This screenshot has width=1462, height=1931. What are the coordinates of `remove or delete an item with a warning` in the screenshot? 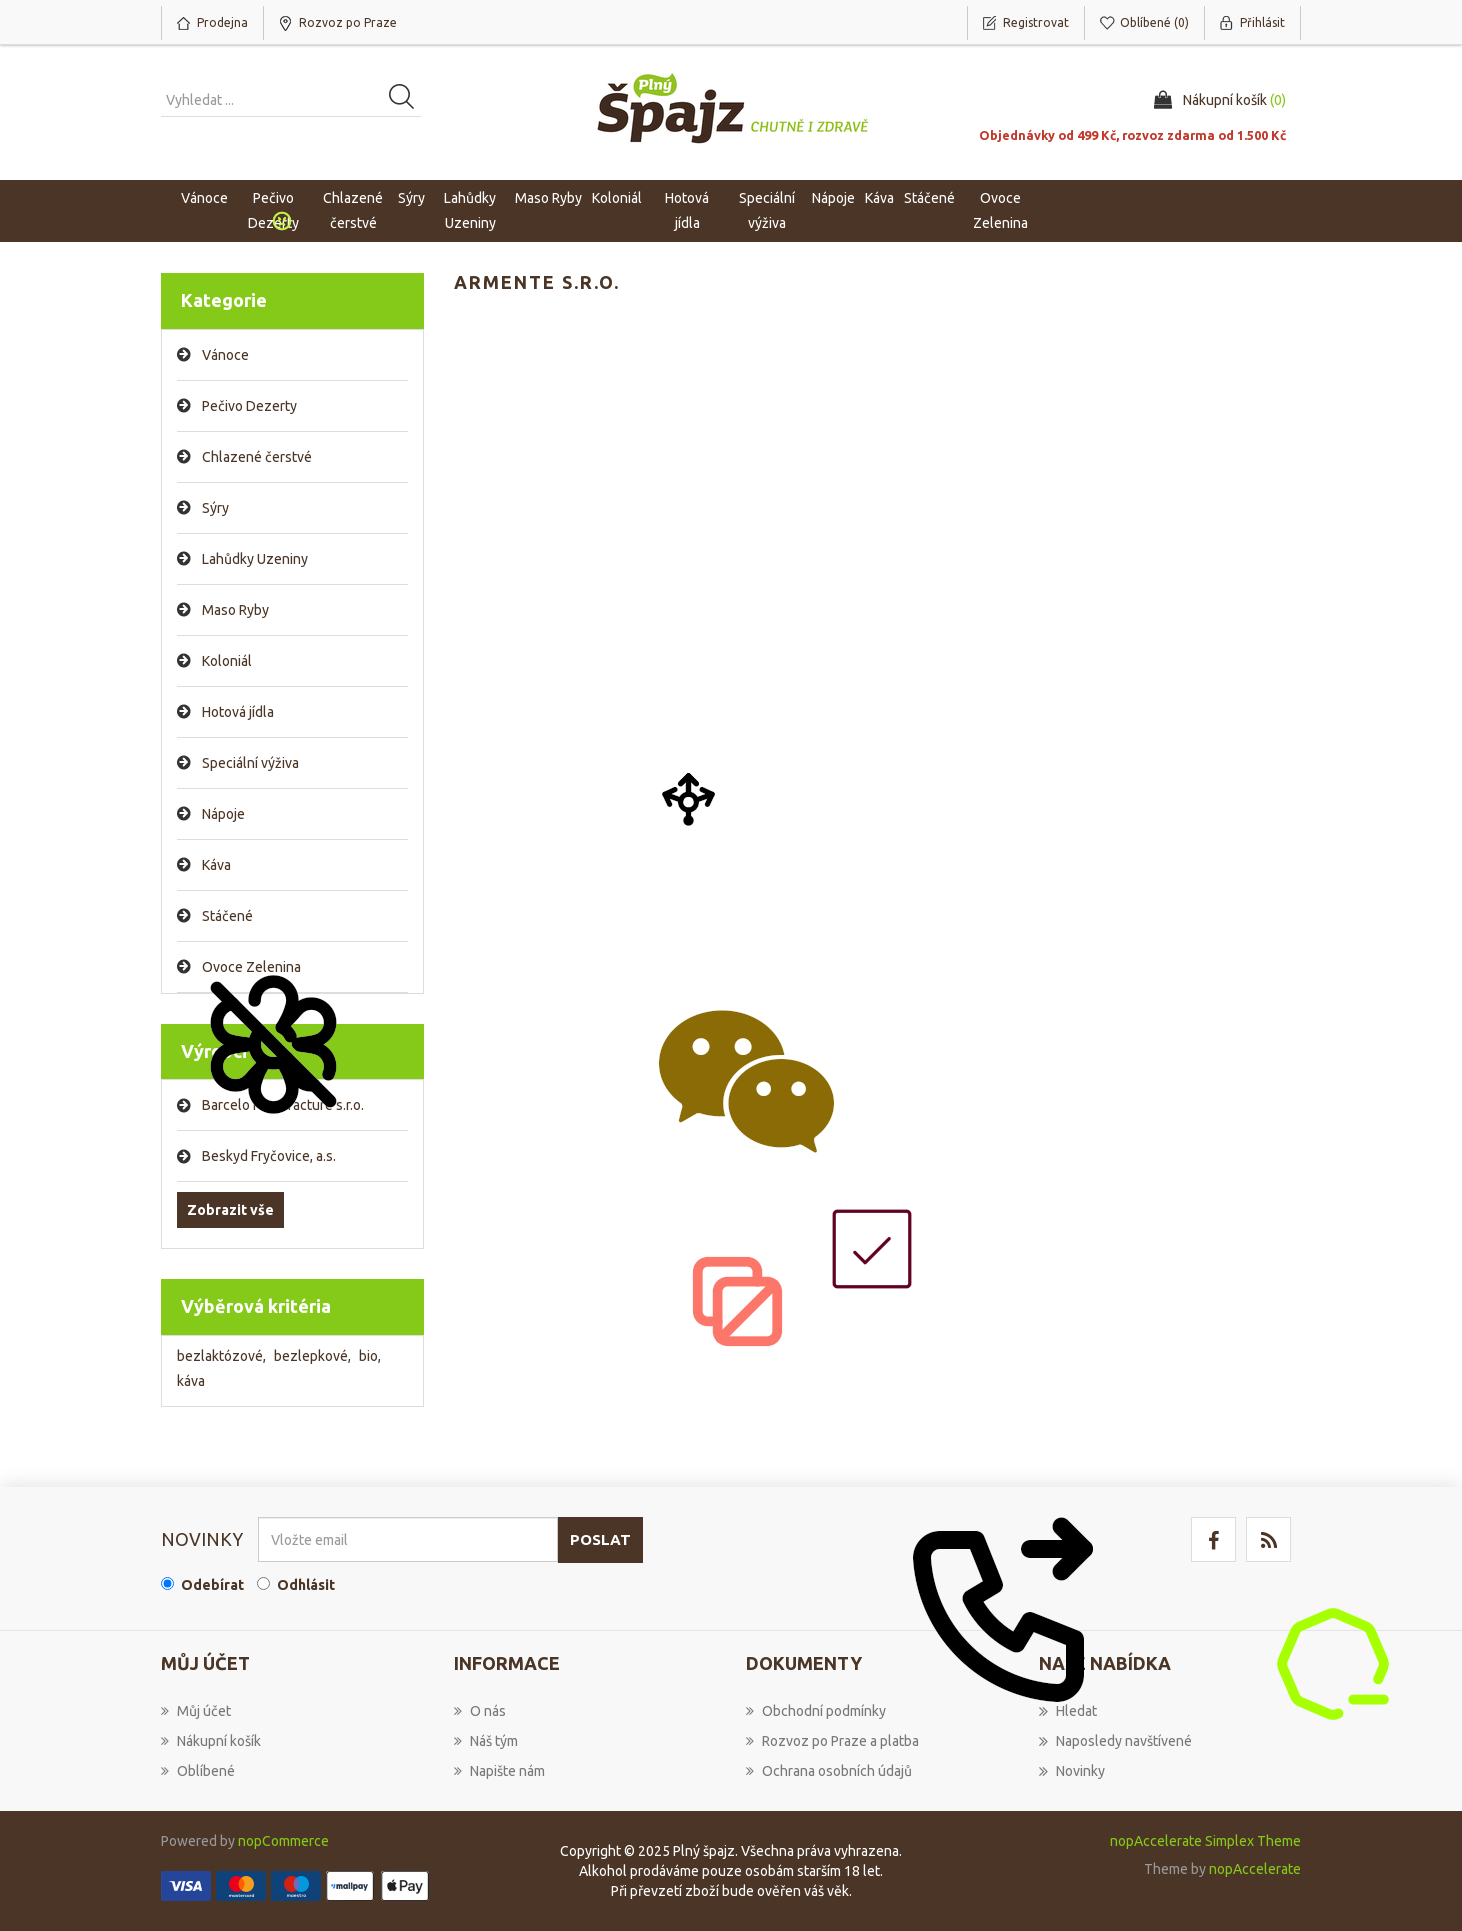 It's located at (1333, 1664).